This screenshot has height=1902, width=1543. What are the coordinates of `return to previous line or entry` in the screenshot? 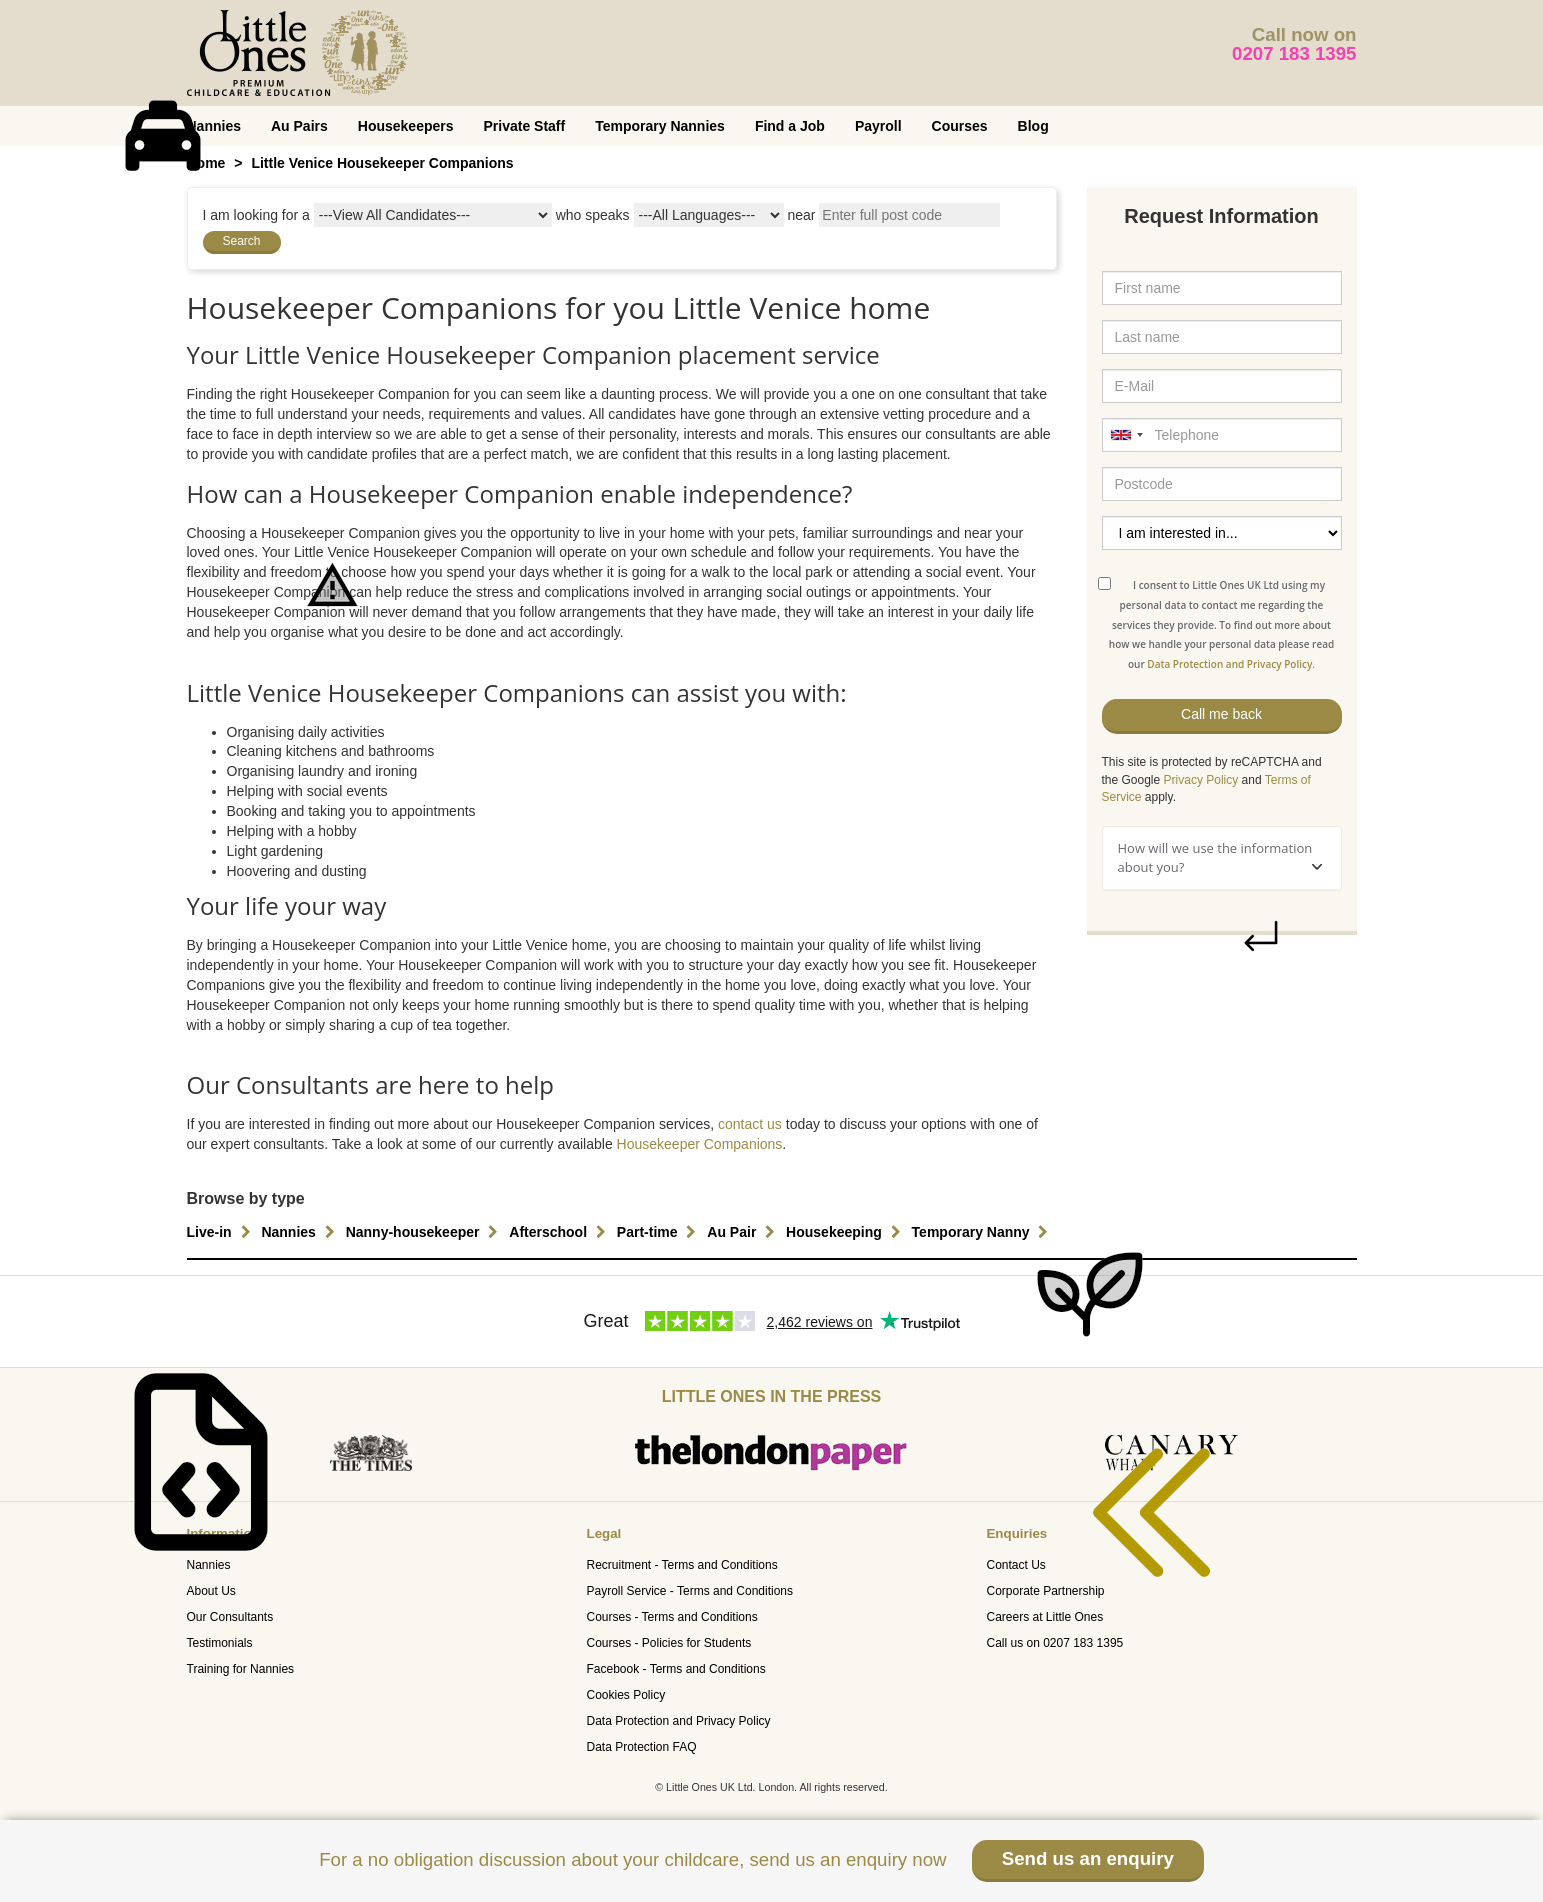 It's located at (1261, 936).